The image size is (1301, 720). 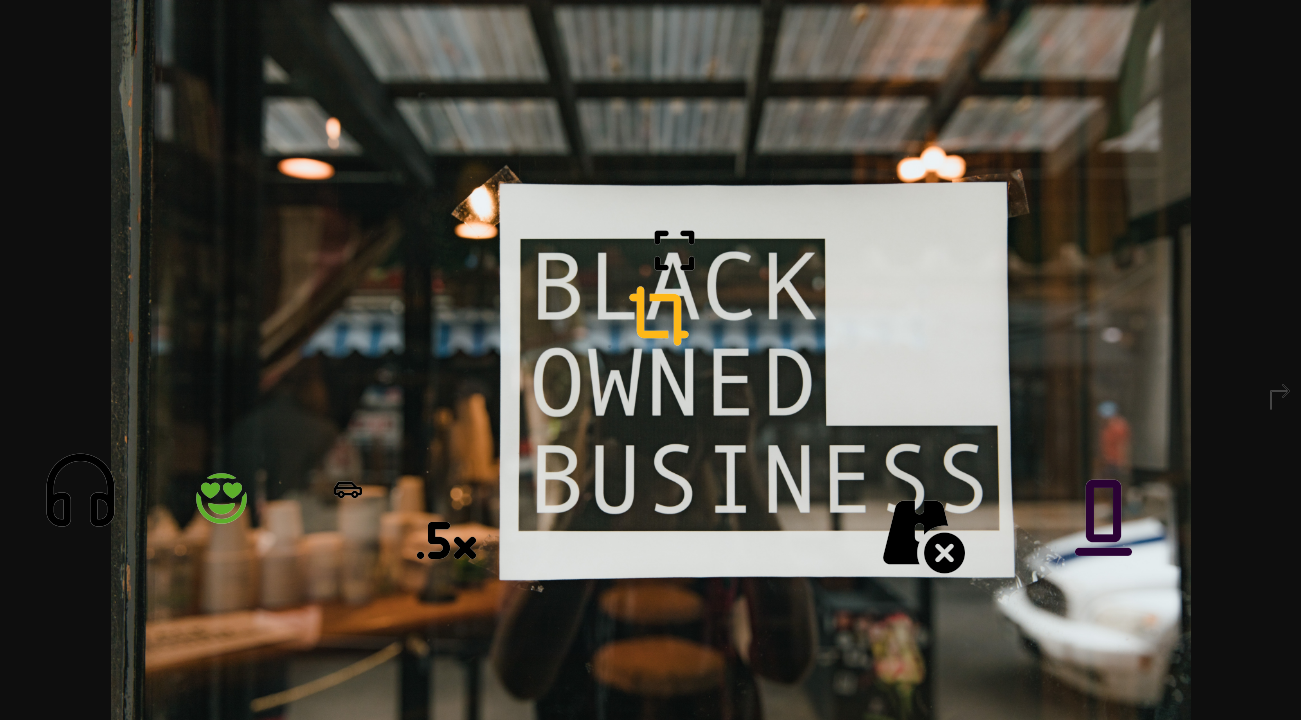 I want to click on expand to fullscreen mode, so click(x=674, y=250).